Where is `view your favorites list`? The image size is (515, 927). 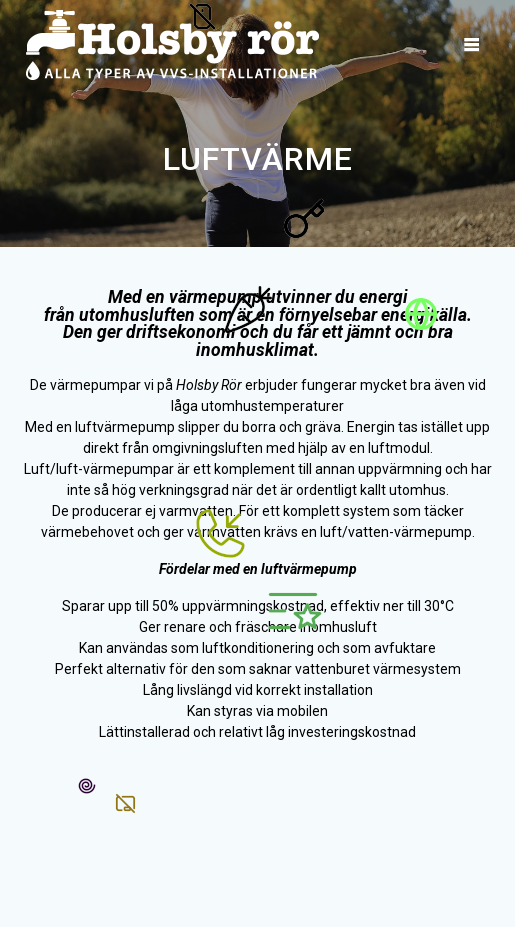 view your favorites list is located at coordinates (293, 611).